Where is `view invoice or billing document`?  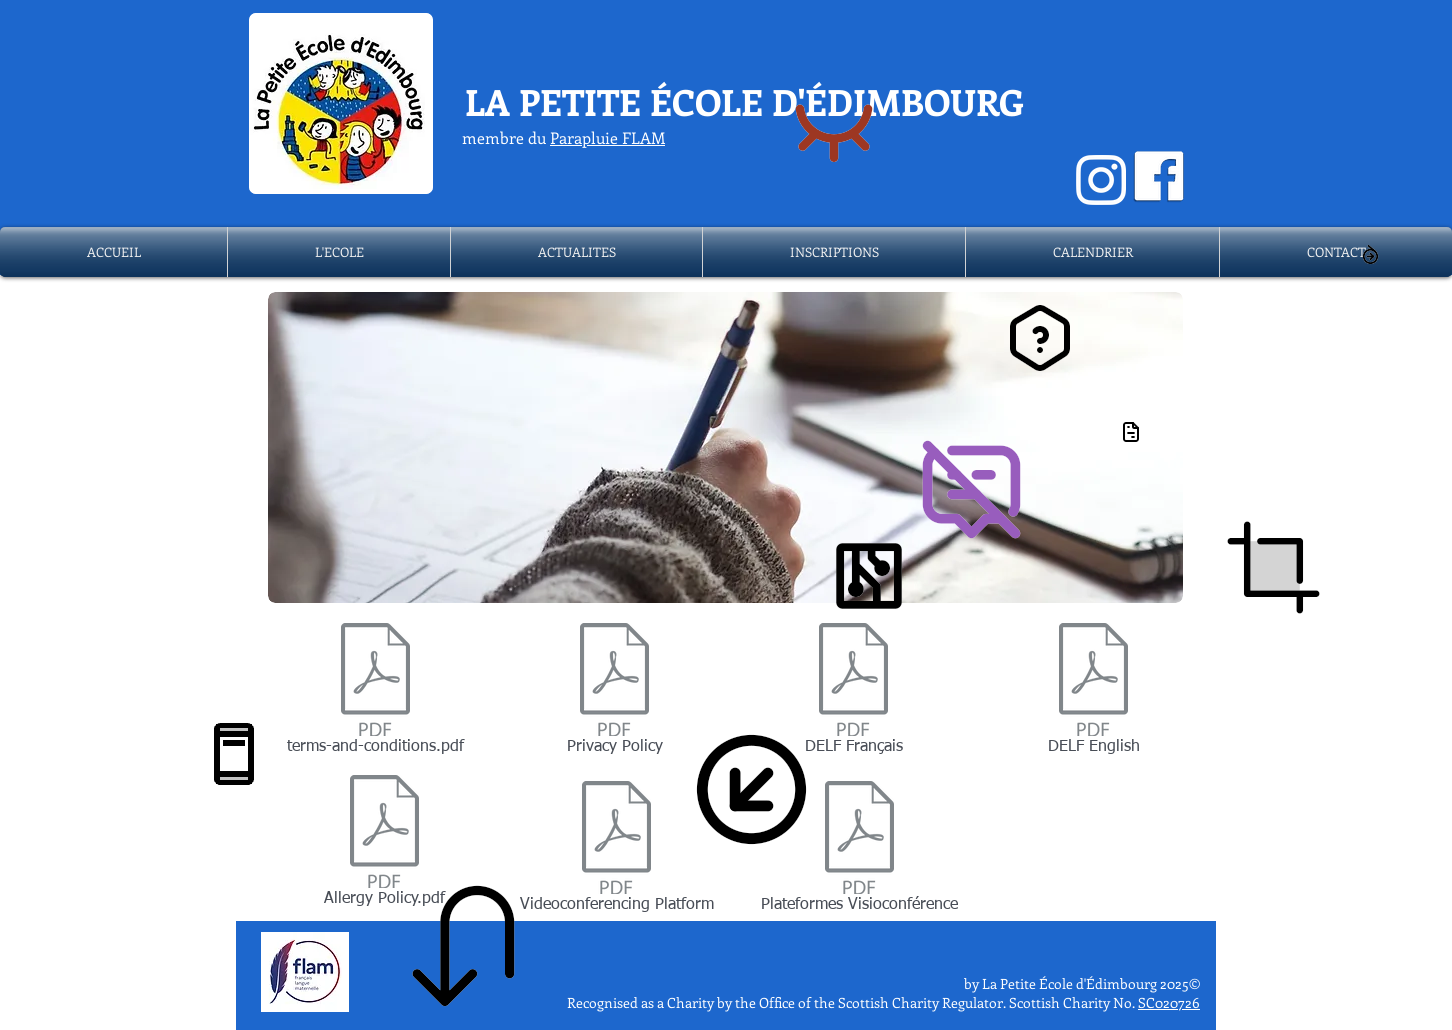 view invoice or billing document is located at coordinates (1131, 432).